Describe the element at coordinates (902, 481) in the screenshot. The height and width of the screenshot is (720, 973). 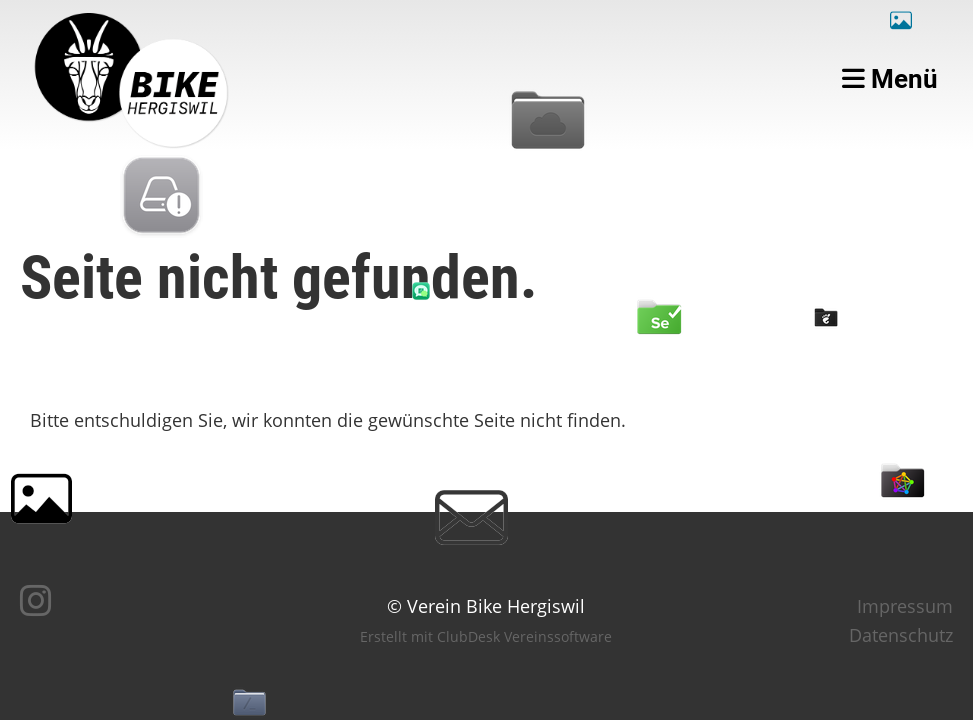
I see `open fediverse-related files and content` at that location.